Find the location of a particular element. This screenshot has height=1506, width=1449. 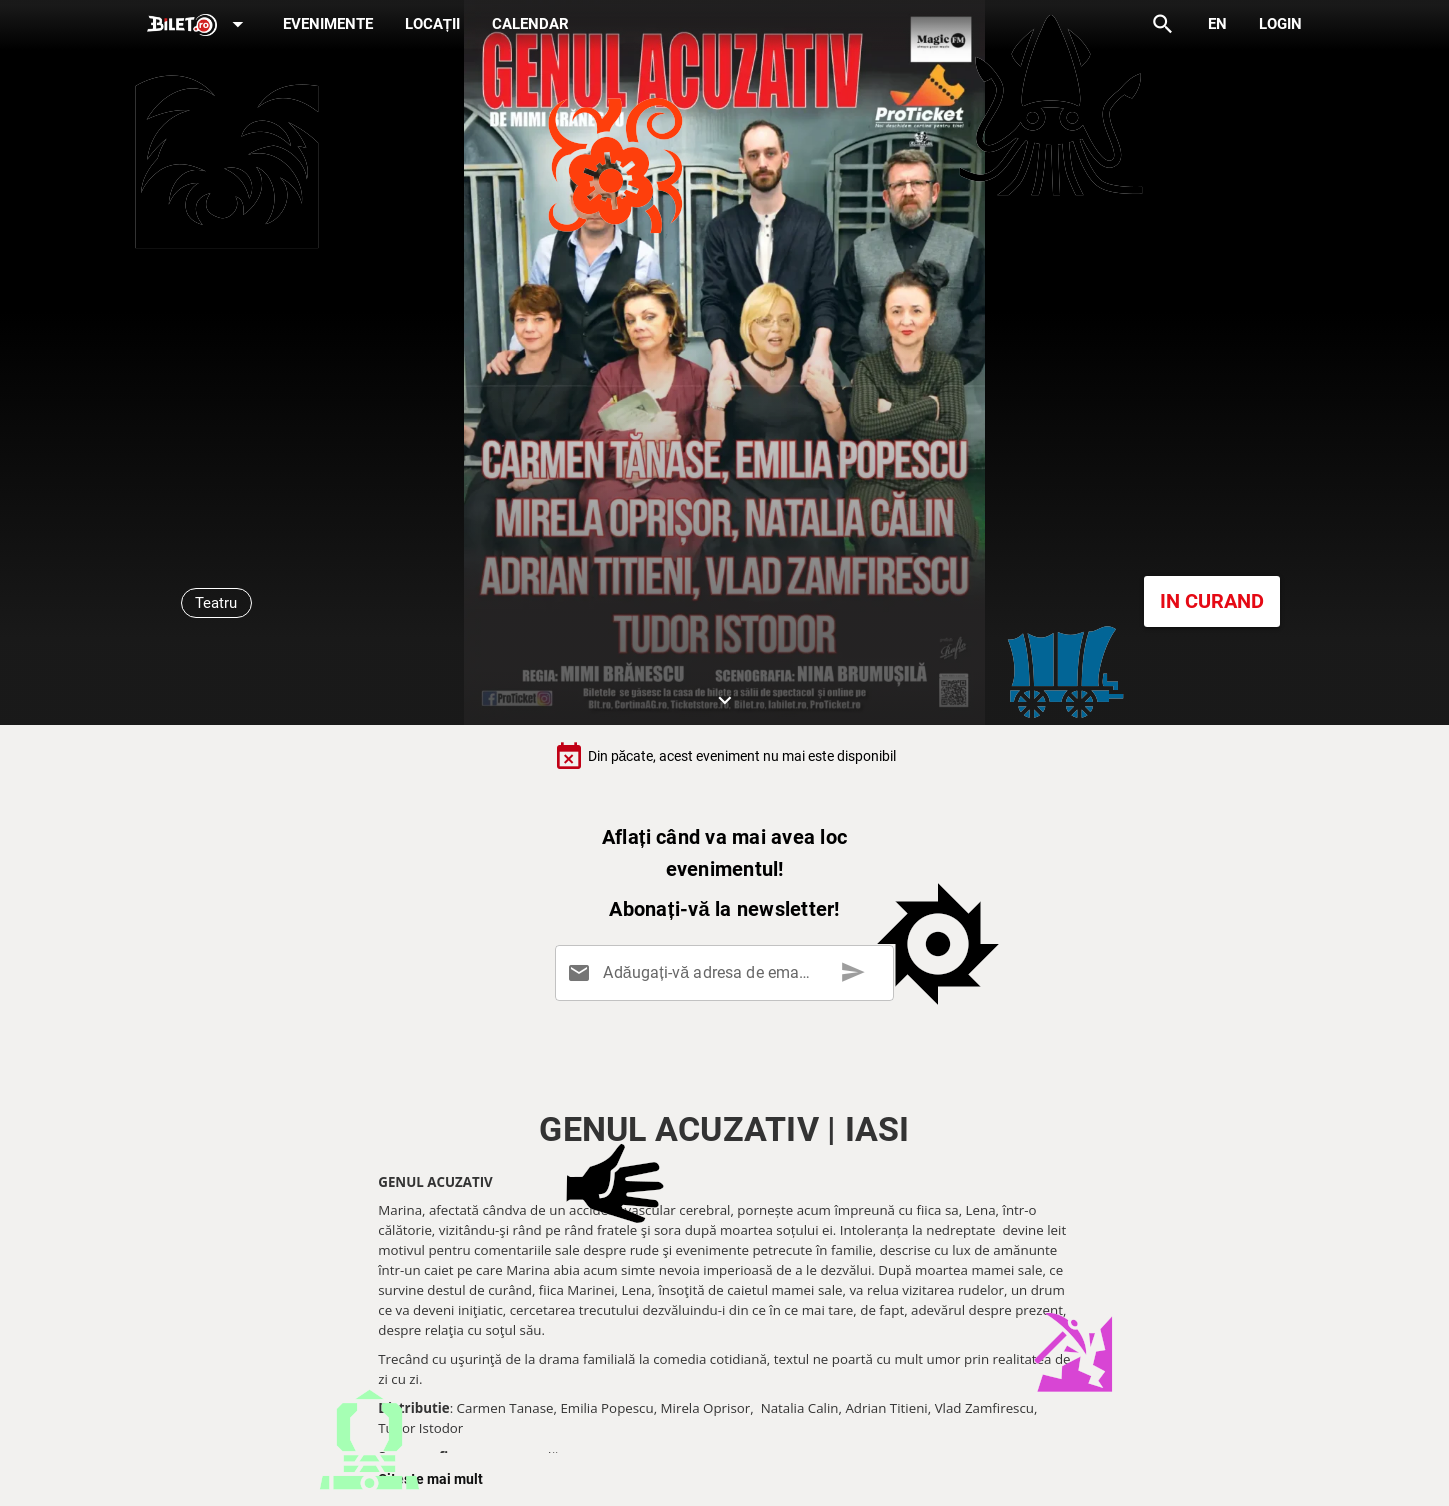

enter a fire-themed portal or dungeon is located at coordinates (226, 156).